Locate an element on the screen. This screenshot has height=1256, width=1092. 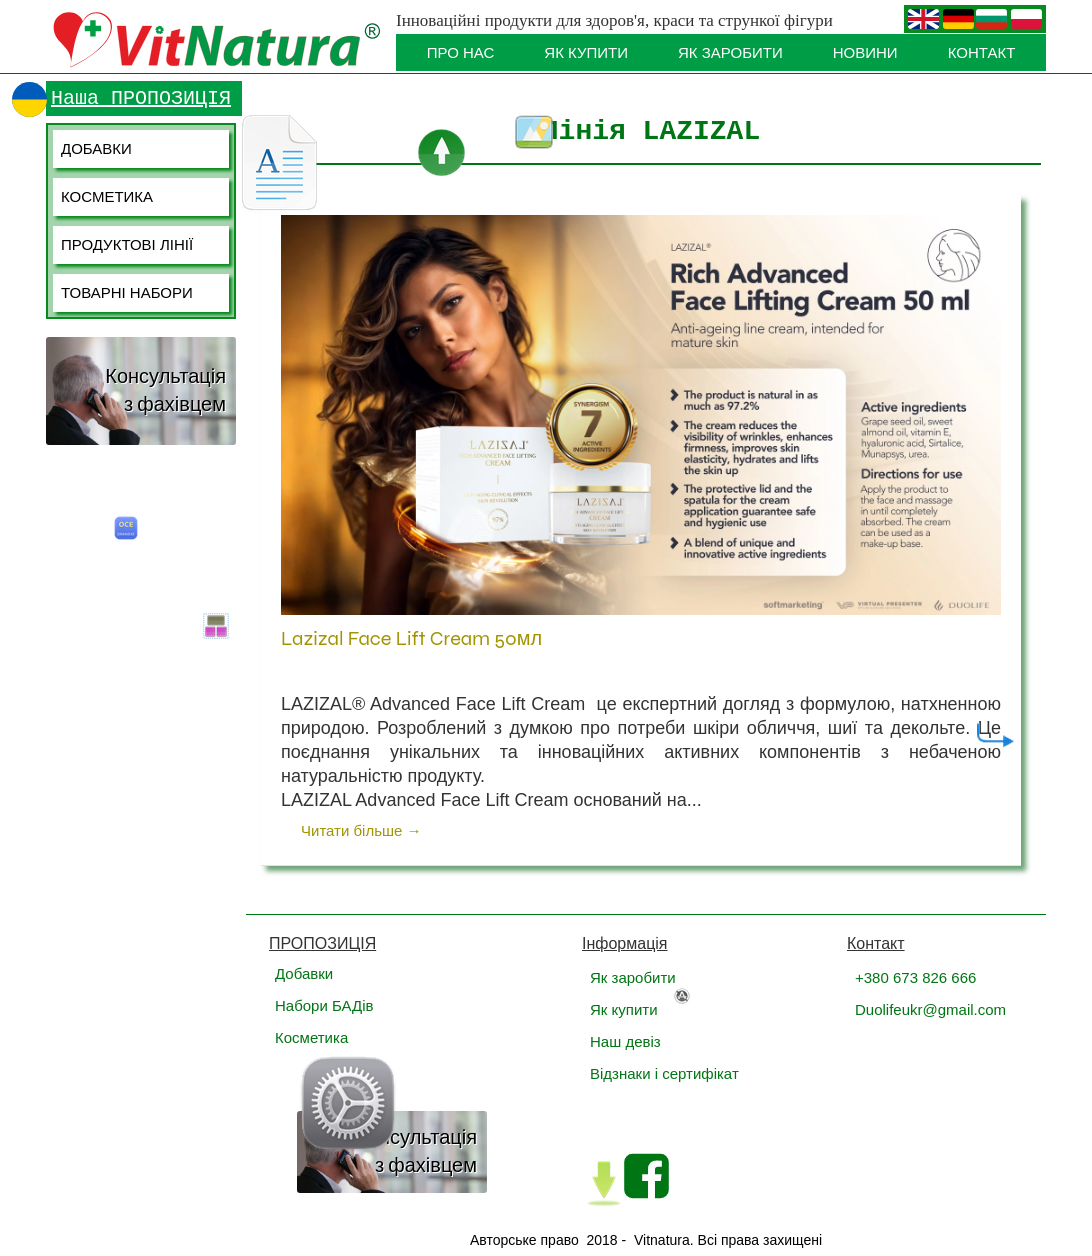
open a text document file is located at coordinates (279, 162).